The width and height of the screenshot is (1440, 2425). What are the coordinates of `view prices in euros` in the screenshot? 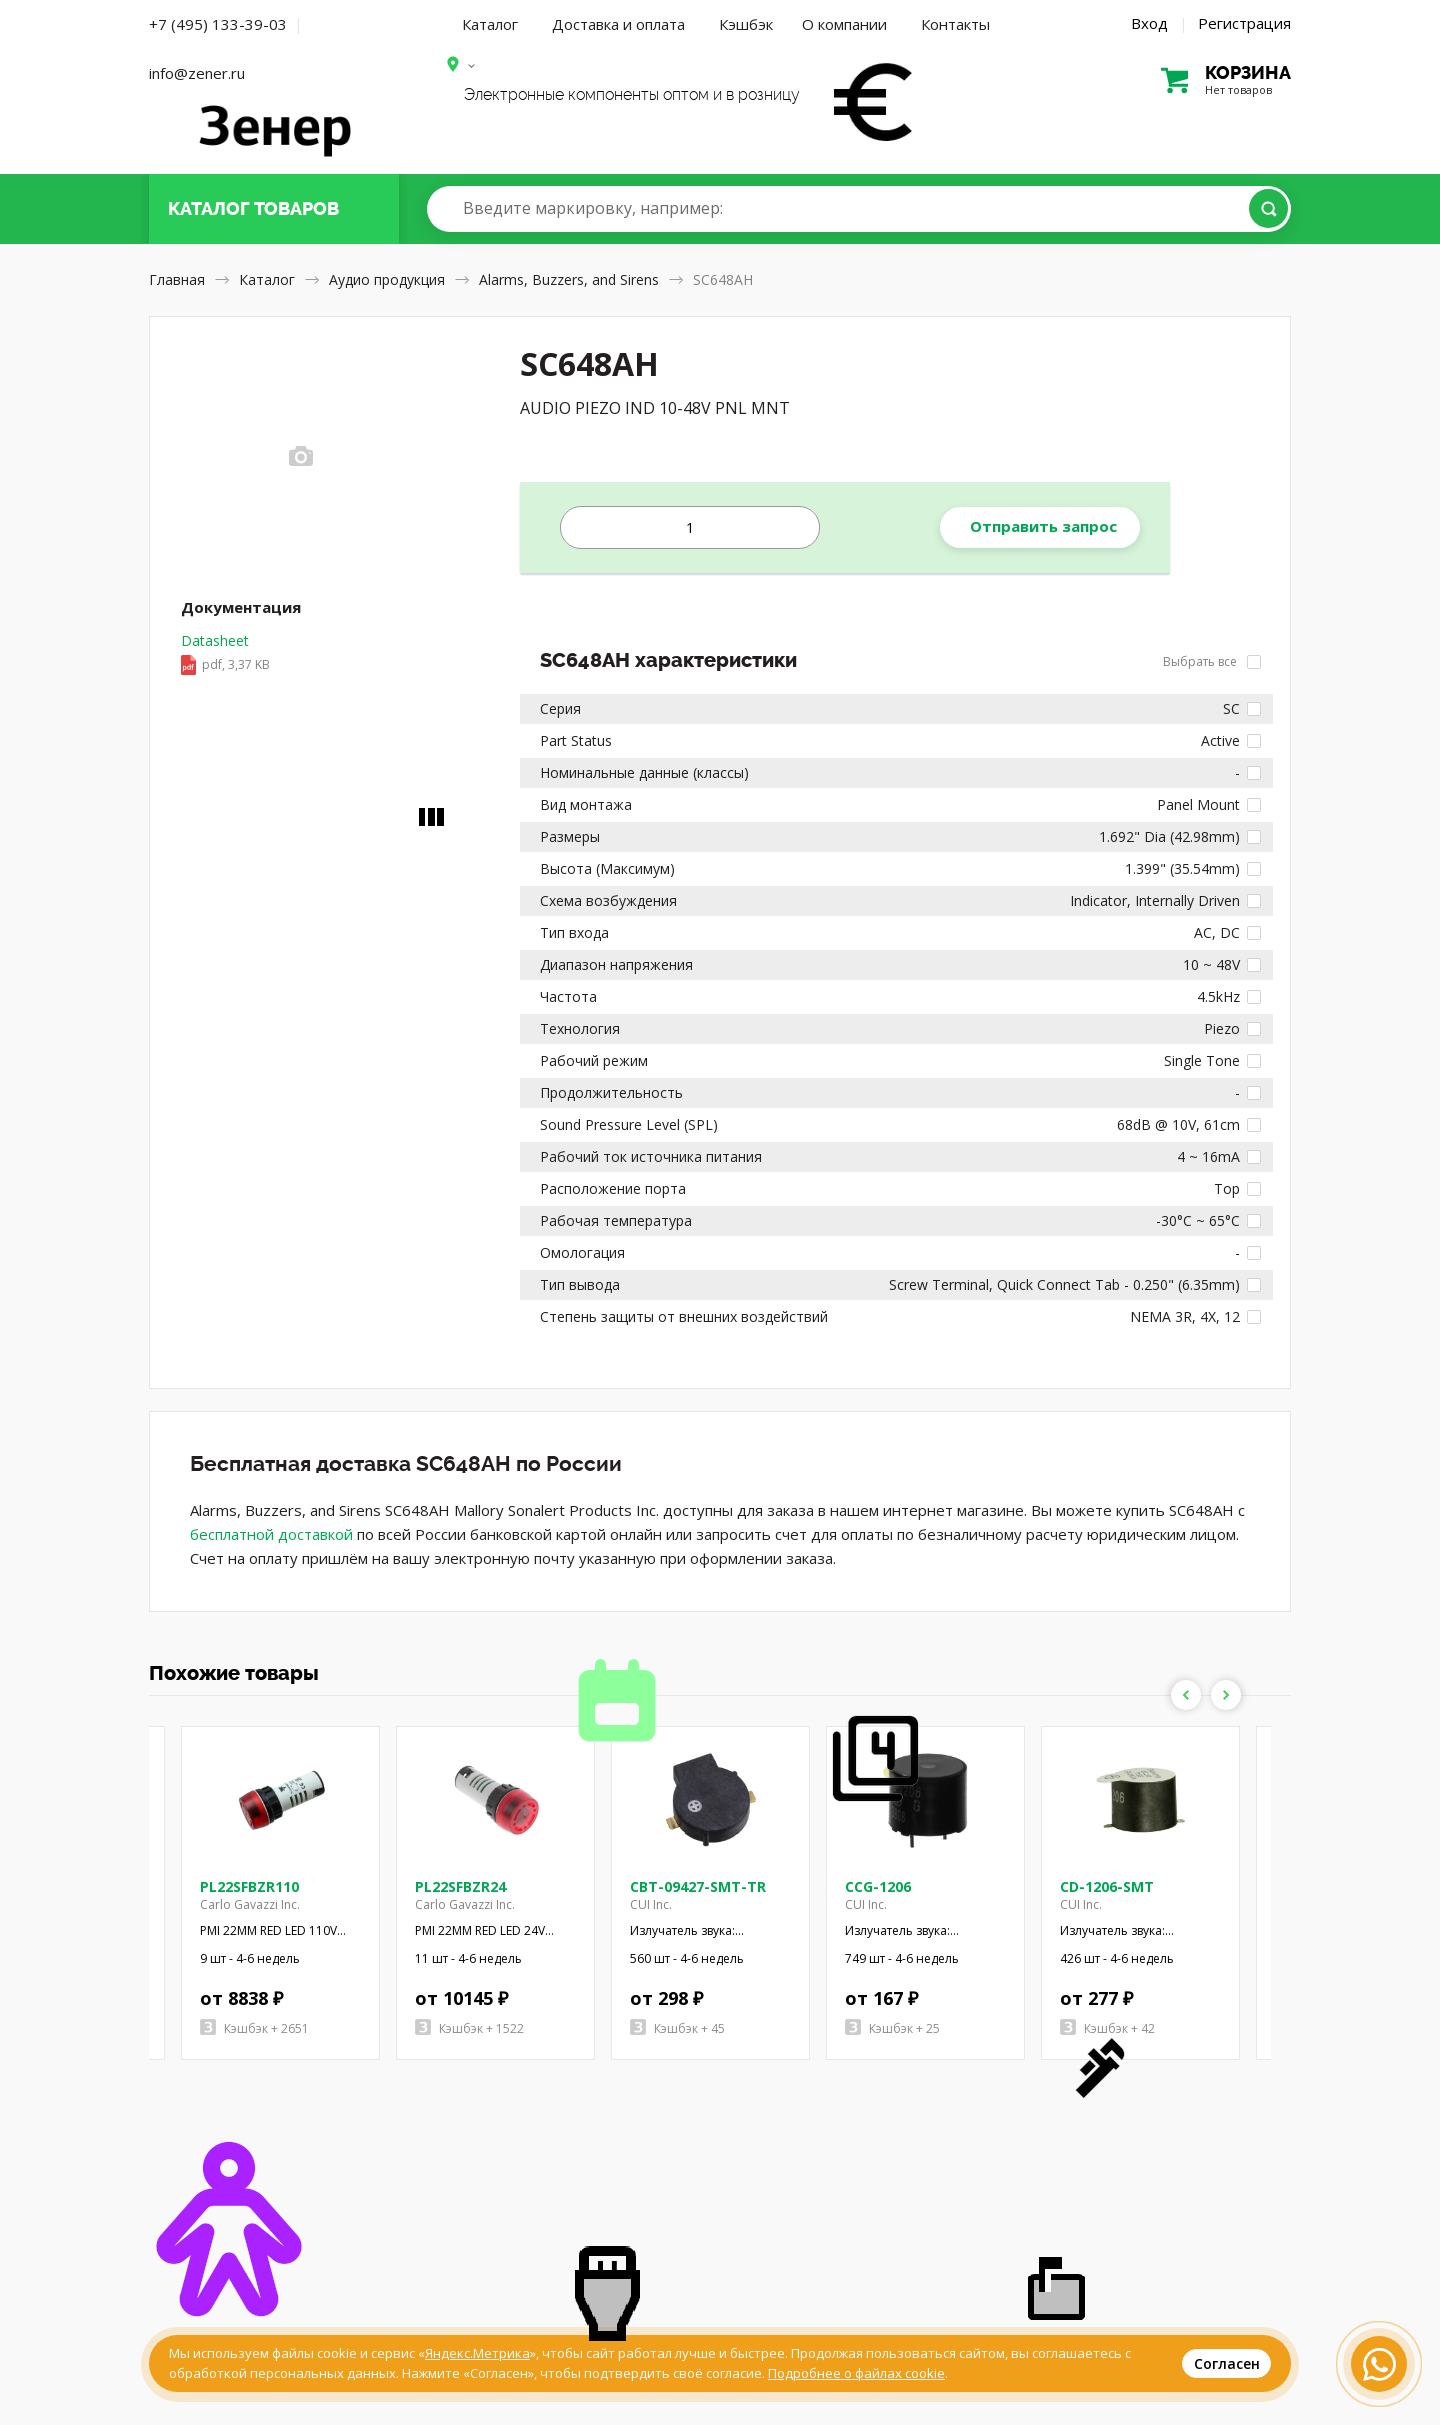 It's located at (873, 102).